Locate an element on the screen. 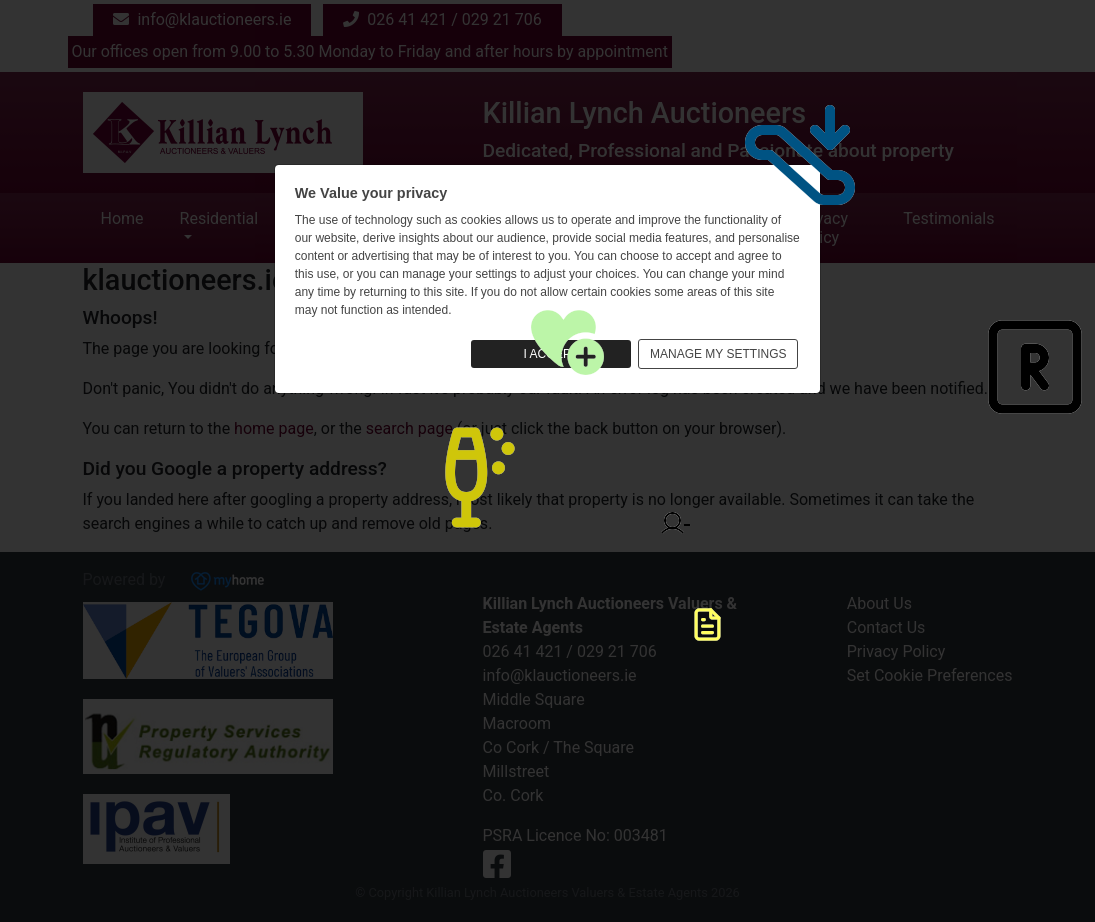 This screenshot has height=922, width=1095. view document contents is located at coordinates (707, 624).